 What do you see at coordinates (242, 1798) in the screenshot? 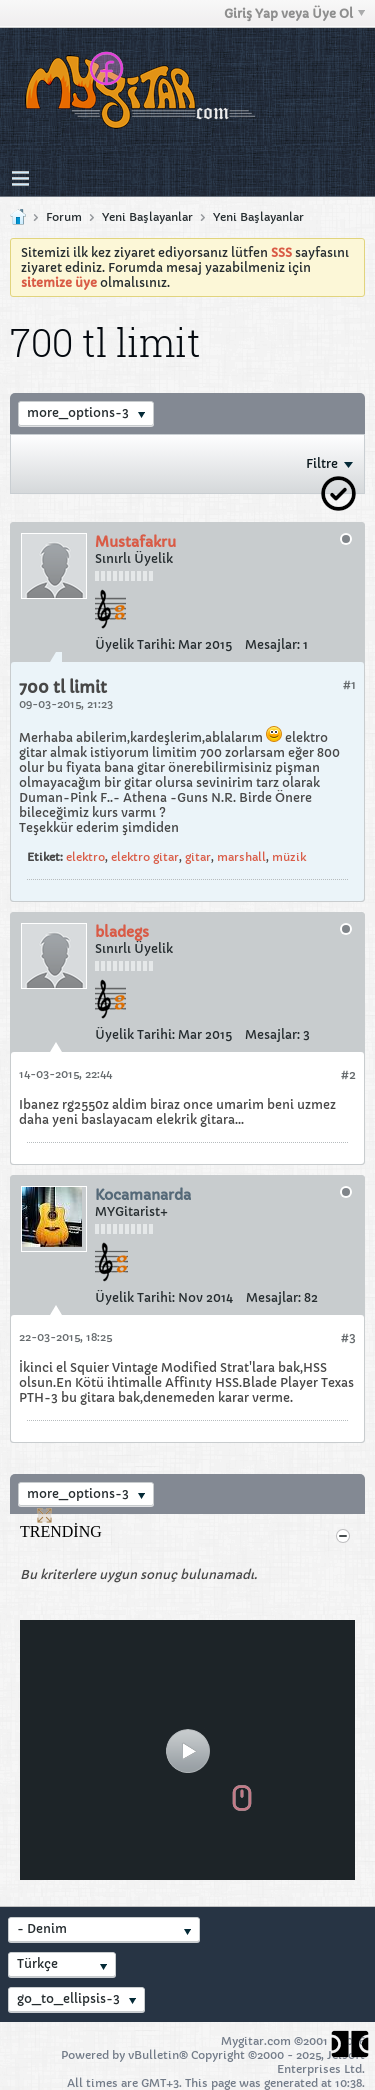
I see `mouse input device indicator` at bounding box center [242, 1798].